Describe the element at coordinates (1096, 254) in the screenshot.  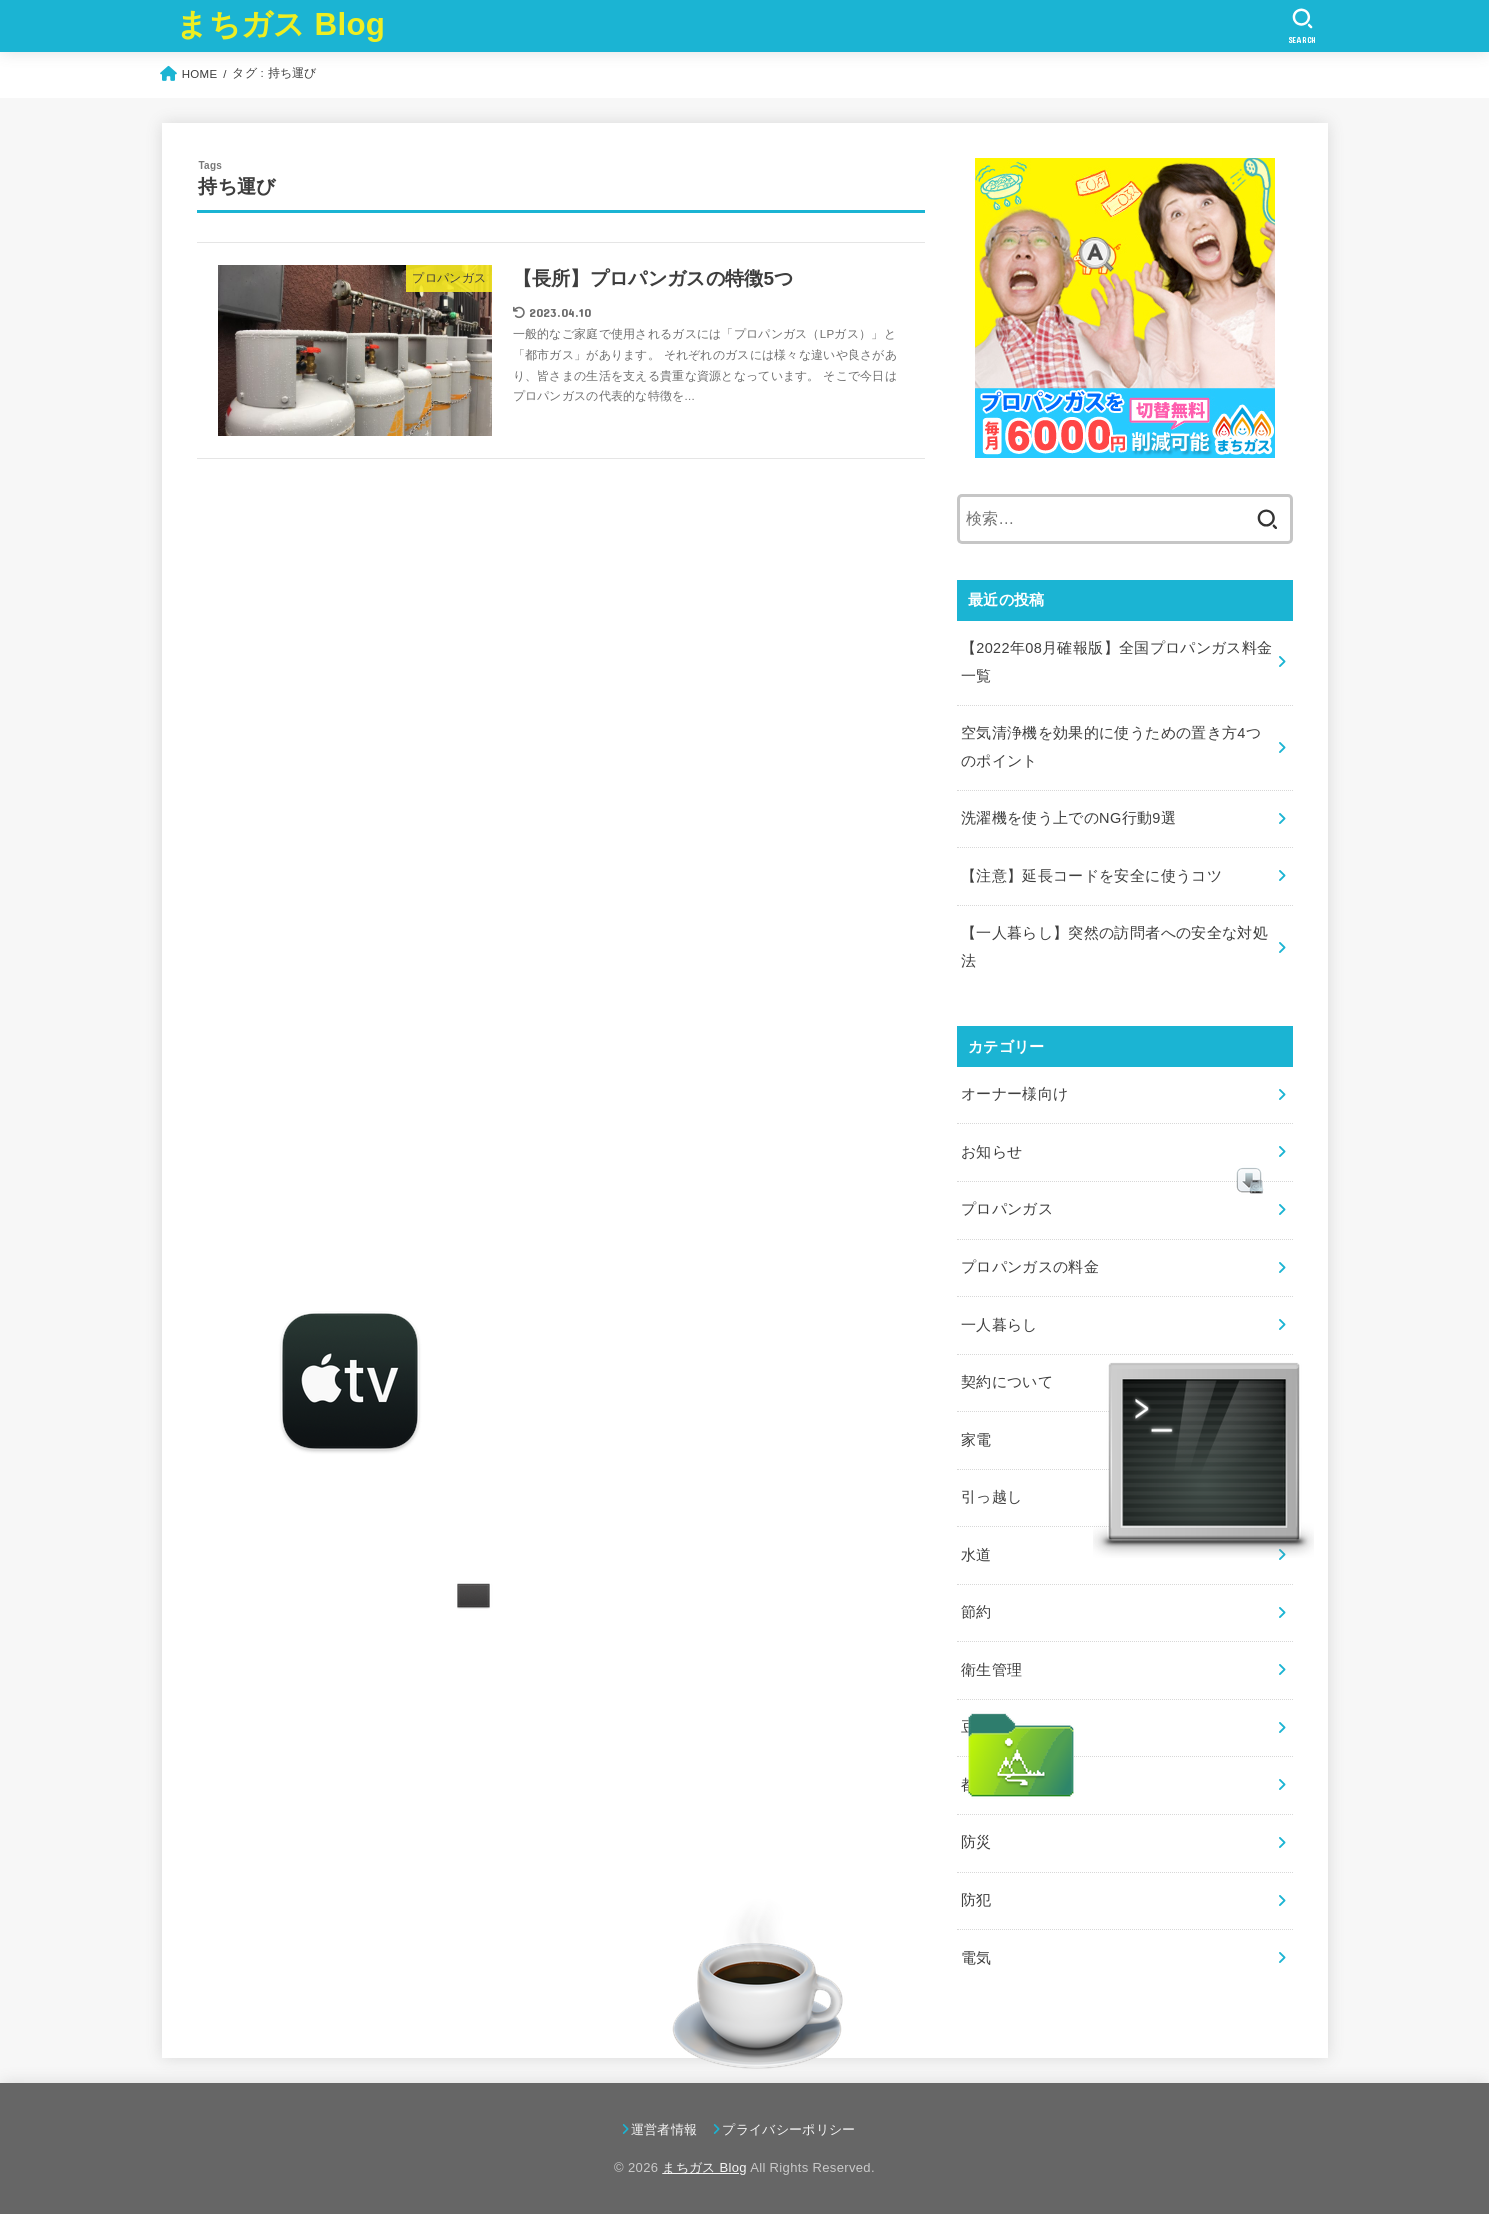
I see `search within the current project` at that location.